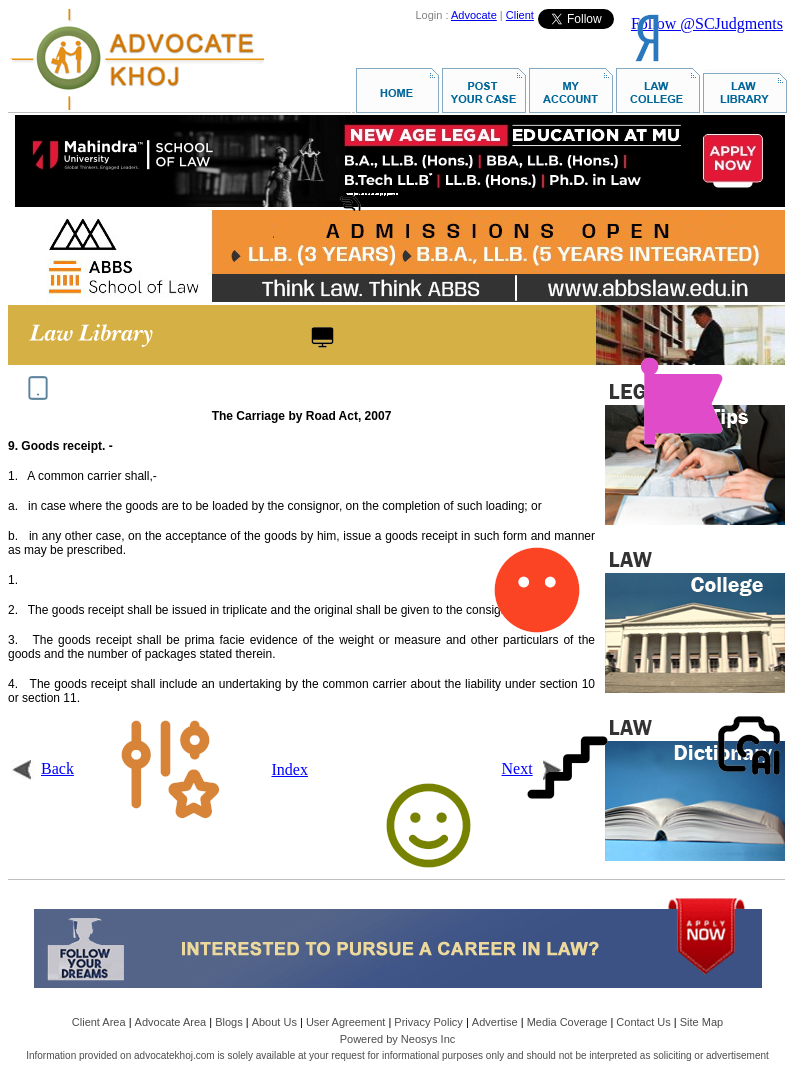 The width and height of the screenshot is (789, 1069). What do you see at coordinates (567, 767) in the screenshot?
I see `indicates stairs or stairwell access` at bounding box center [567, 767].